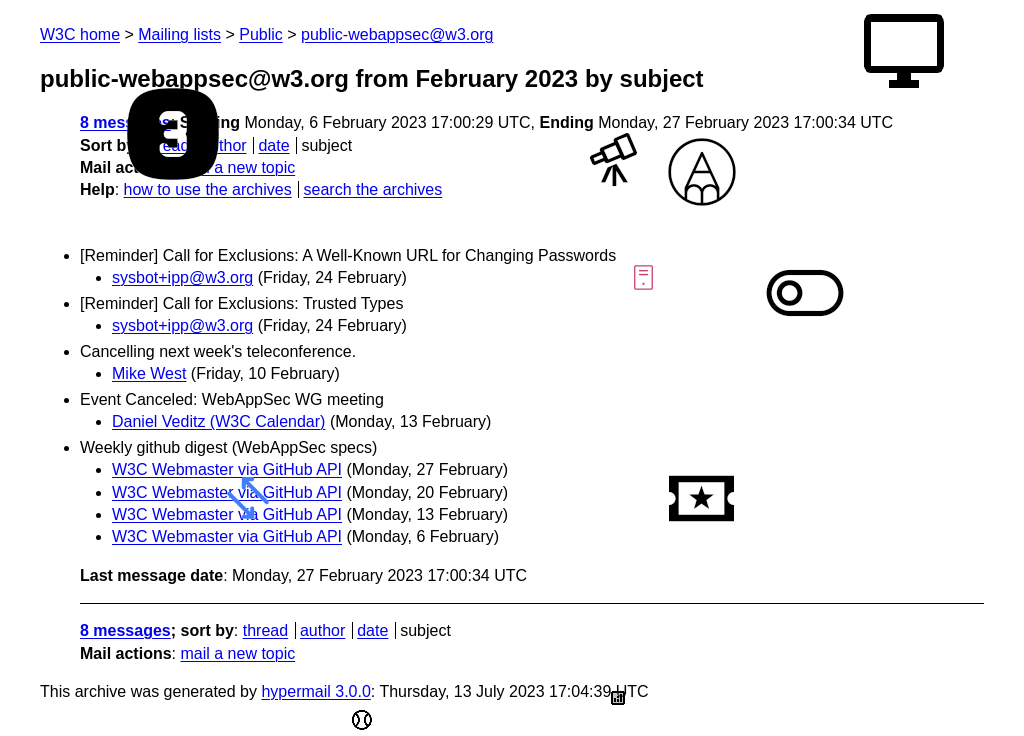 The height and width of the screenshot is (736, 1024). What do you see at coordinates (701, 498) in the screenshot?
I see `view your tickets or passes` at bounding box center [701, 498].